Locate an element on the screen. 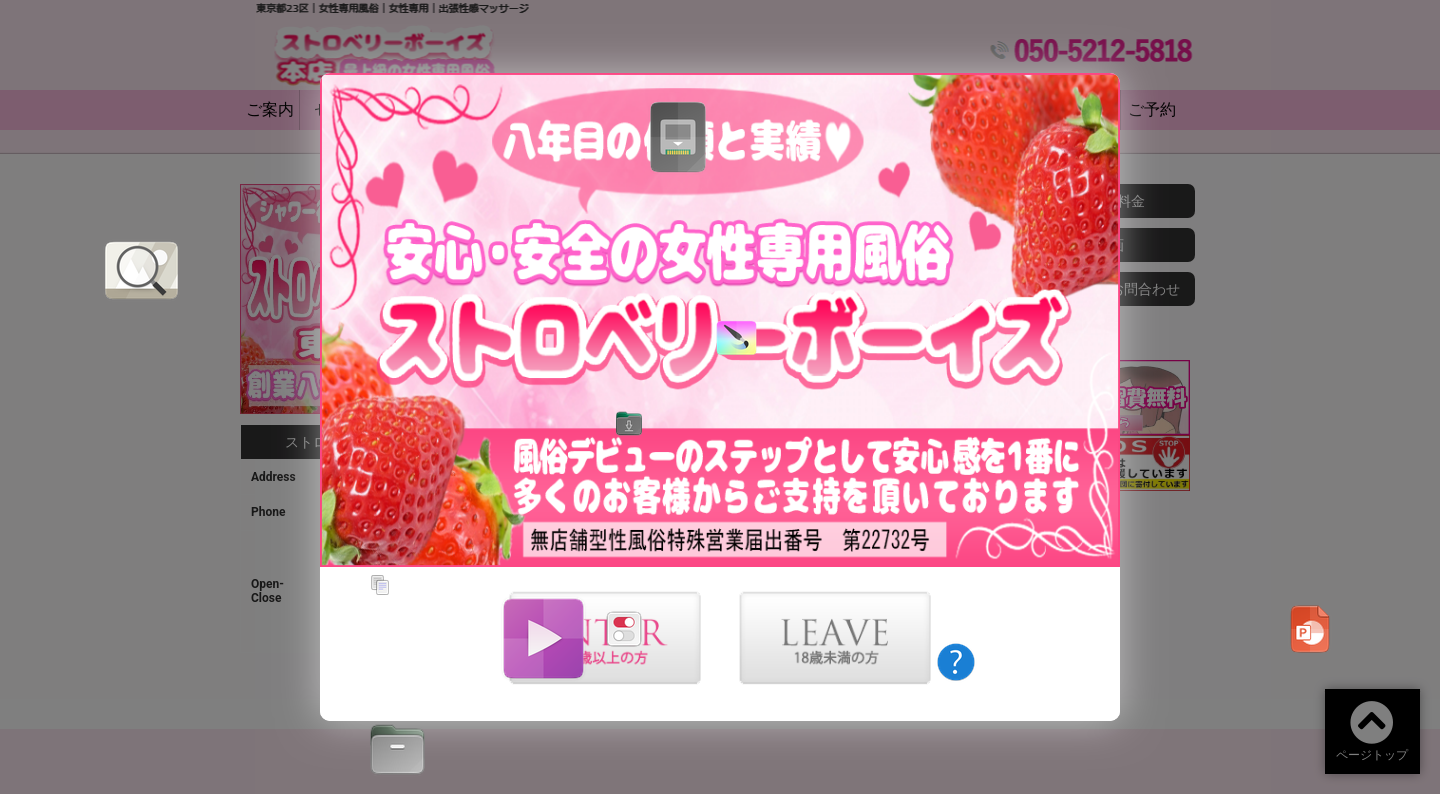 The width and height of the screenshot is (1440, 794). access audio and video codec settings is located at coordinates (543, 638).